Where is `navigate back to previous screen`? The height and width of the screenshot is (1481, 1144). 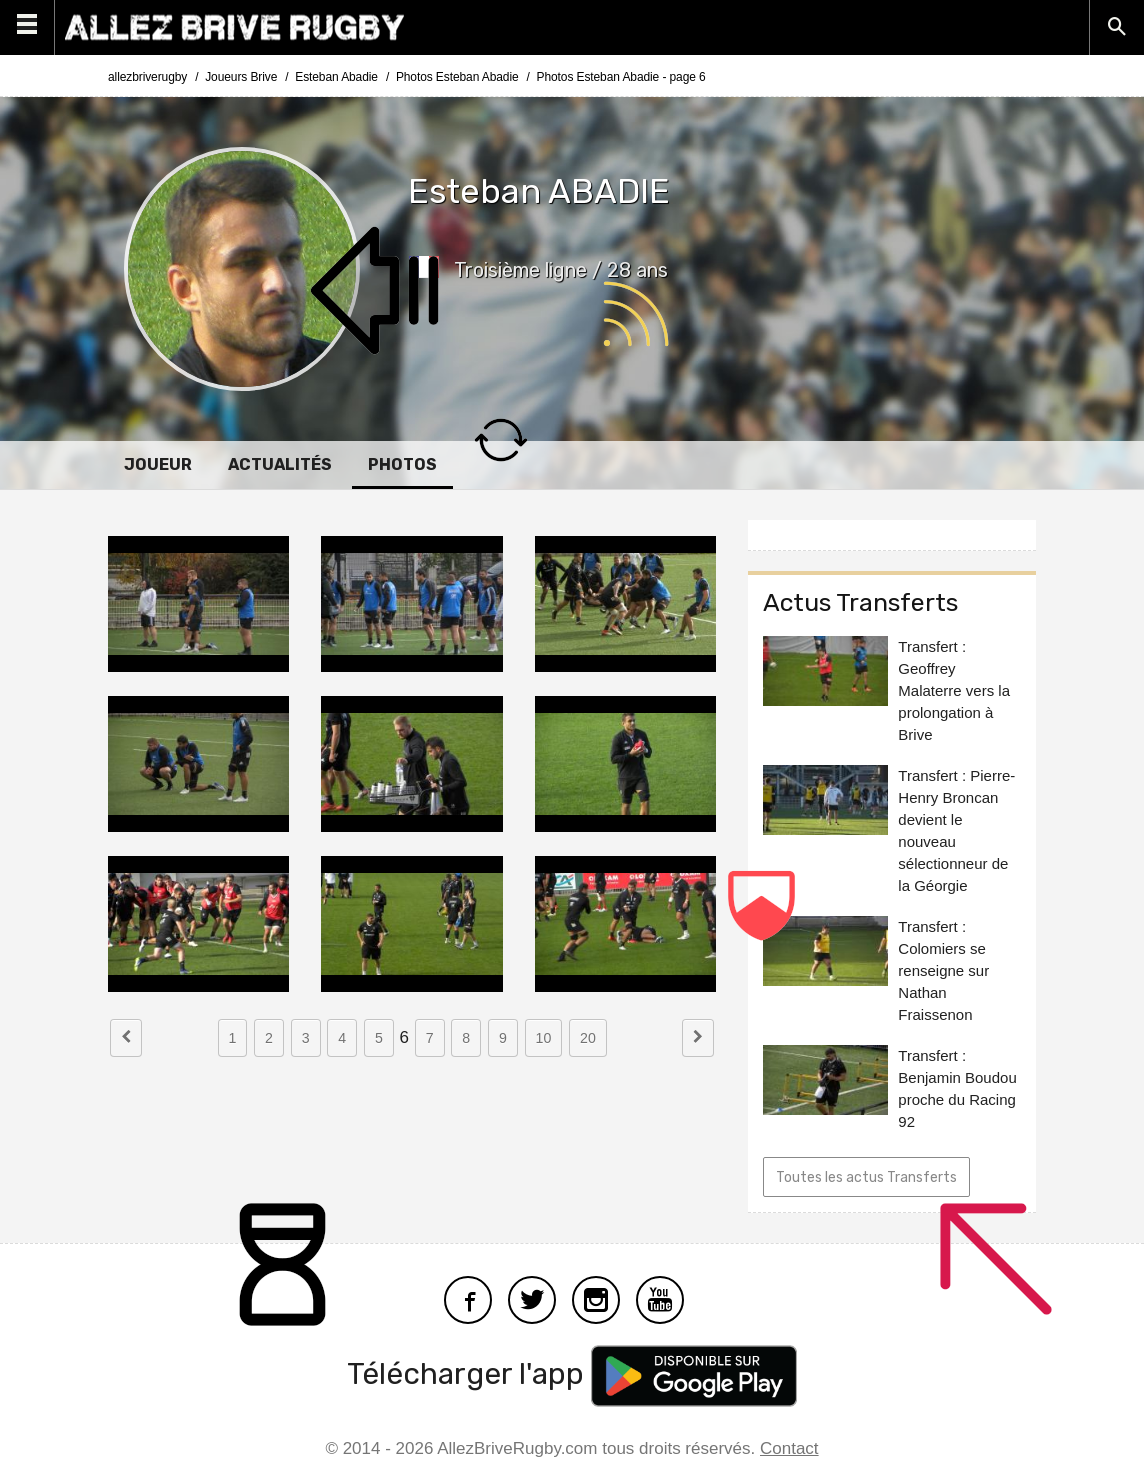
navigate back to previous screen is located at coordinates (996, 1259).